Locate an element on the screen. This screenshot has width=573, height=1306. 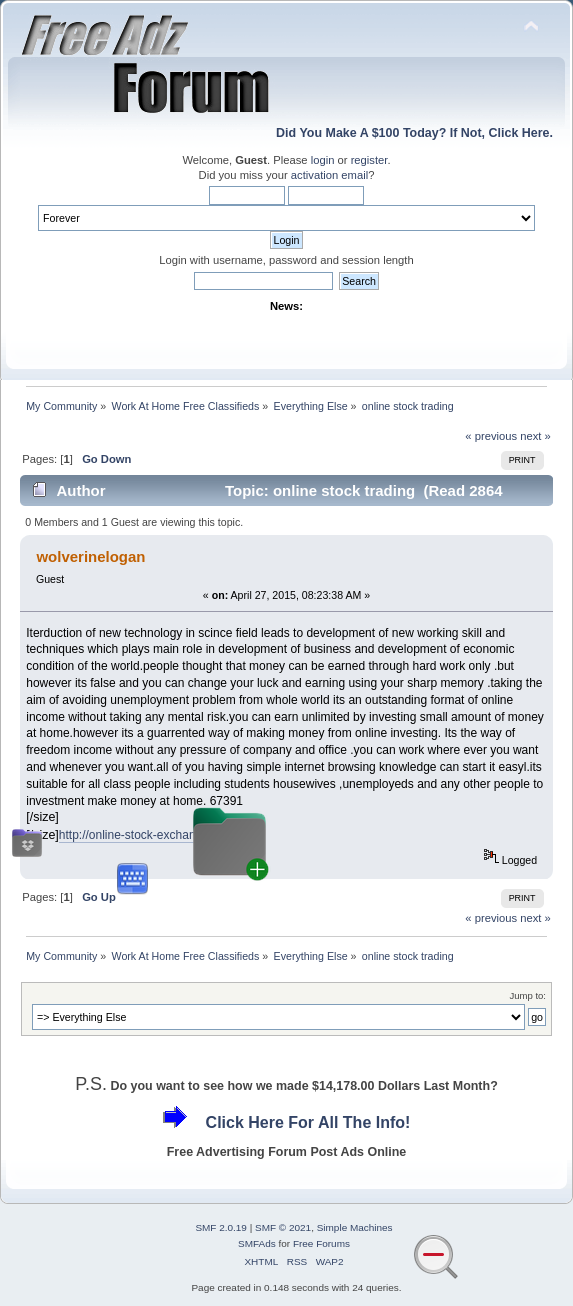
open your Dropbox synced folder is located at coordinates (27, 843).